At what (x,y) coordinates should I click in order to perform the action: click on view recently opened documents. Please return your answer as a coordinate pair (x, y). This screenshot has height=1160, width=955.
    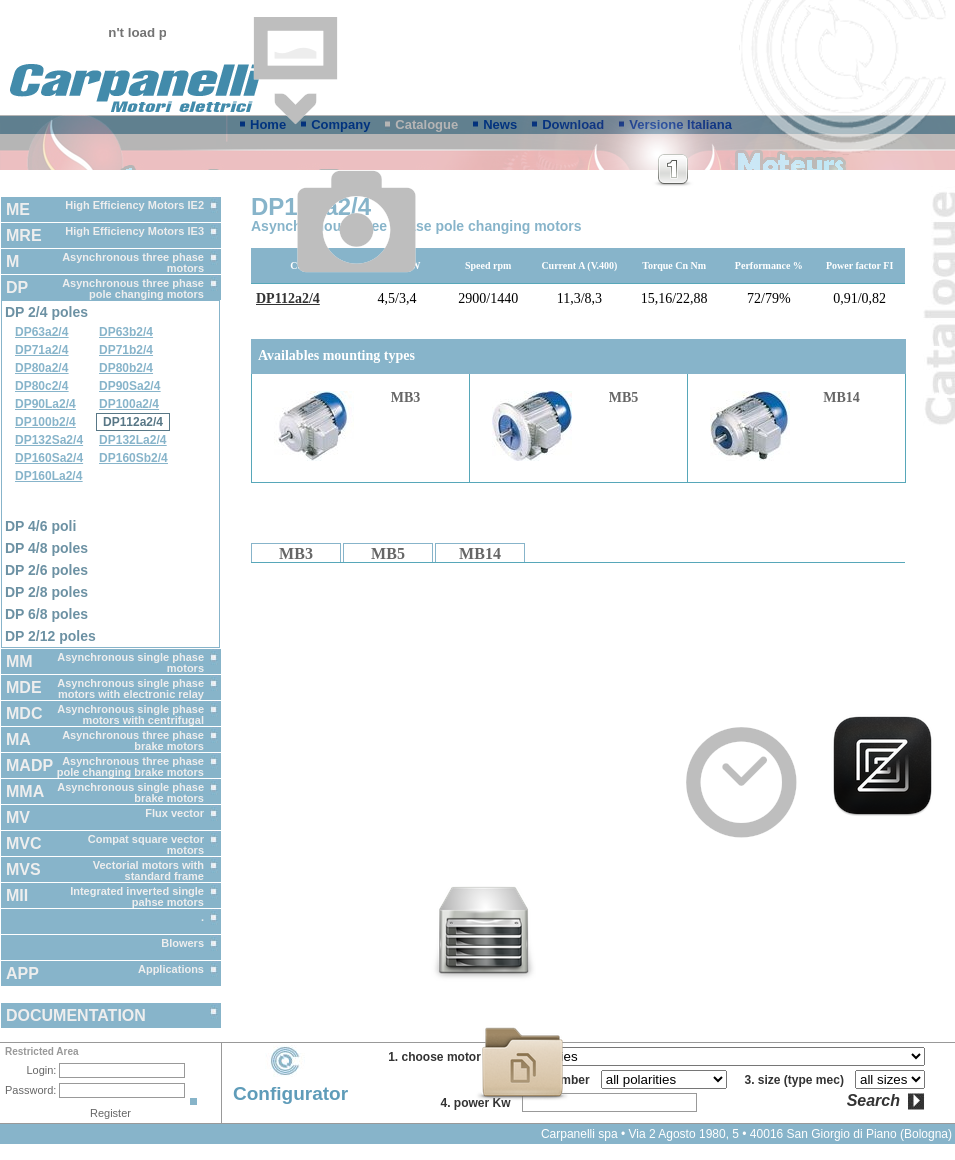
    Looking at the image, I should click on (745, 786).